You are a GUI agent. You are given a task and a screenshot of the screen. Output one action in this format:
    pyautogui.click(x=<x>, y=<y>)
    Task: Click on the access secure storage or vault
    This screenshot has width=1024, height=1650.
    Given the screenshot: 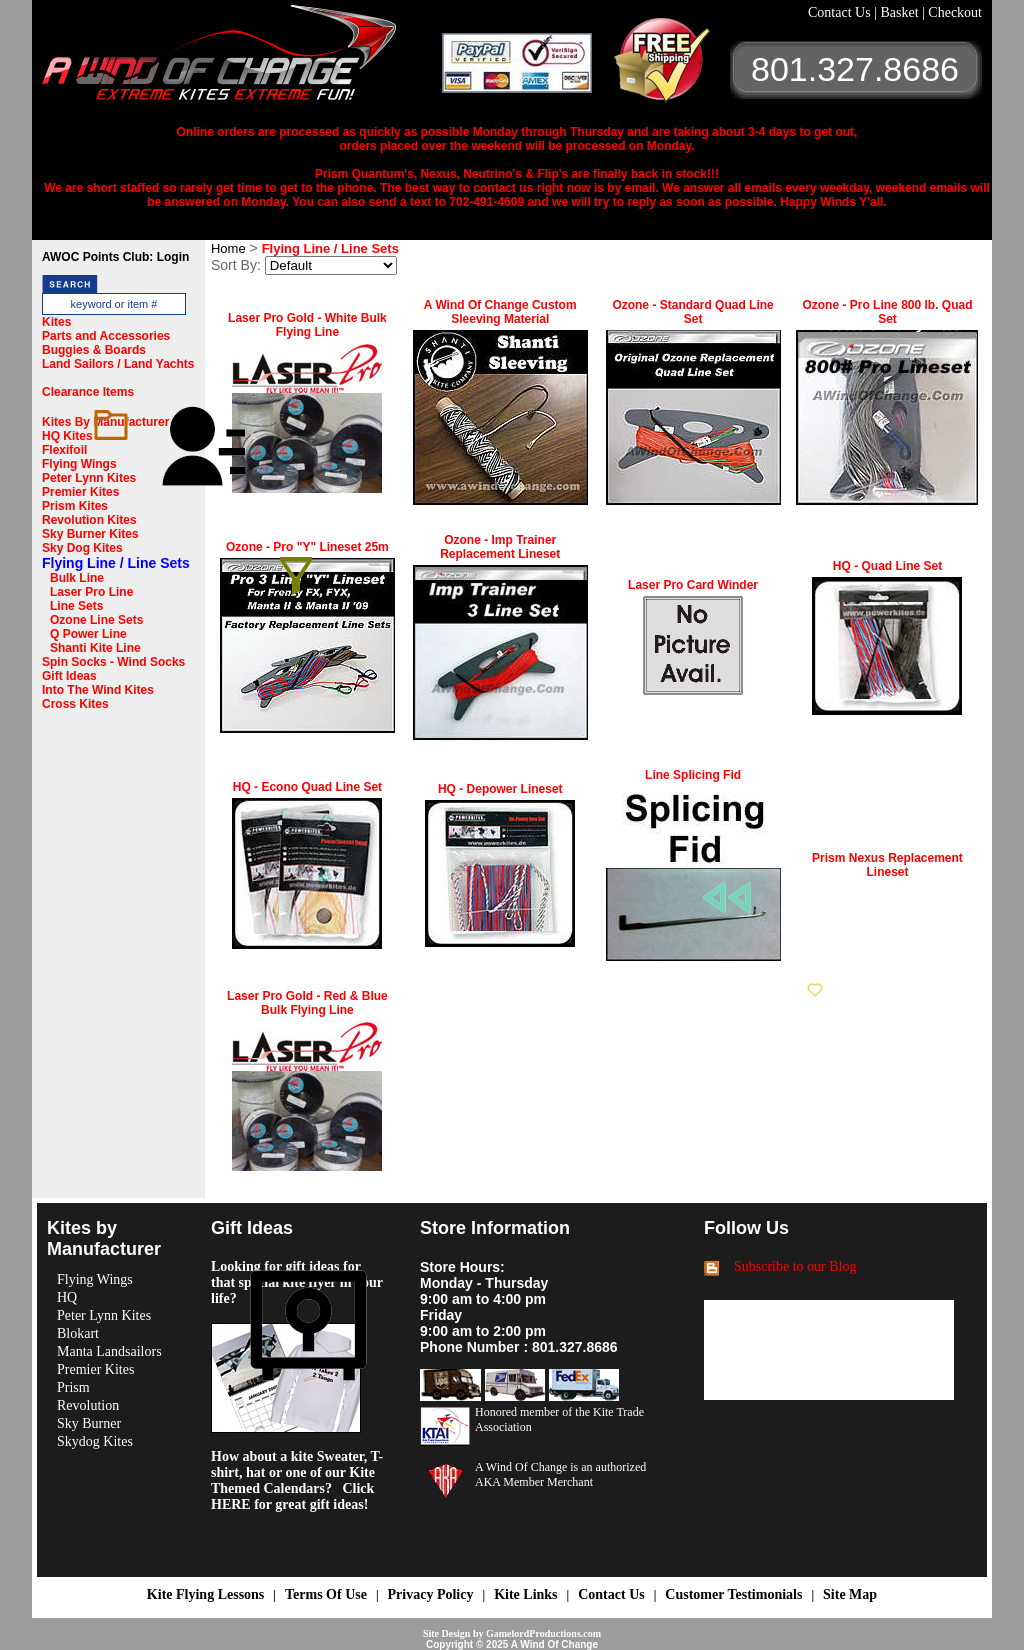 What is the action you would take?
    pyautogui.click(x=308, y=1322)
    